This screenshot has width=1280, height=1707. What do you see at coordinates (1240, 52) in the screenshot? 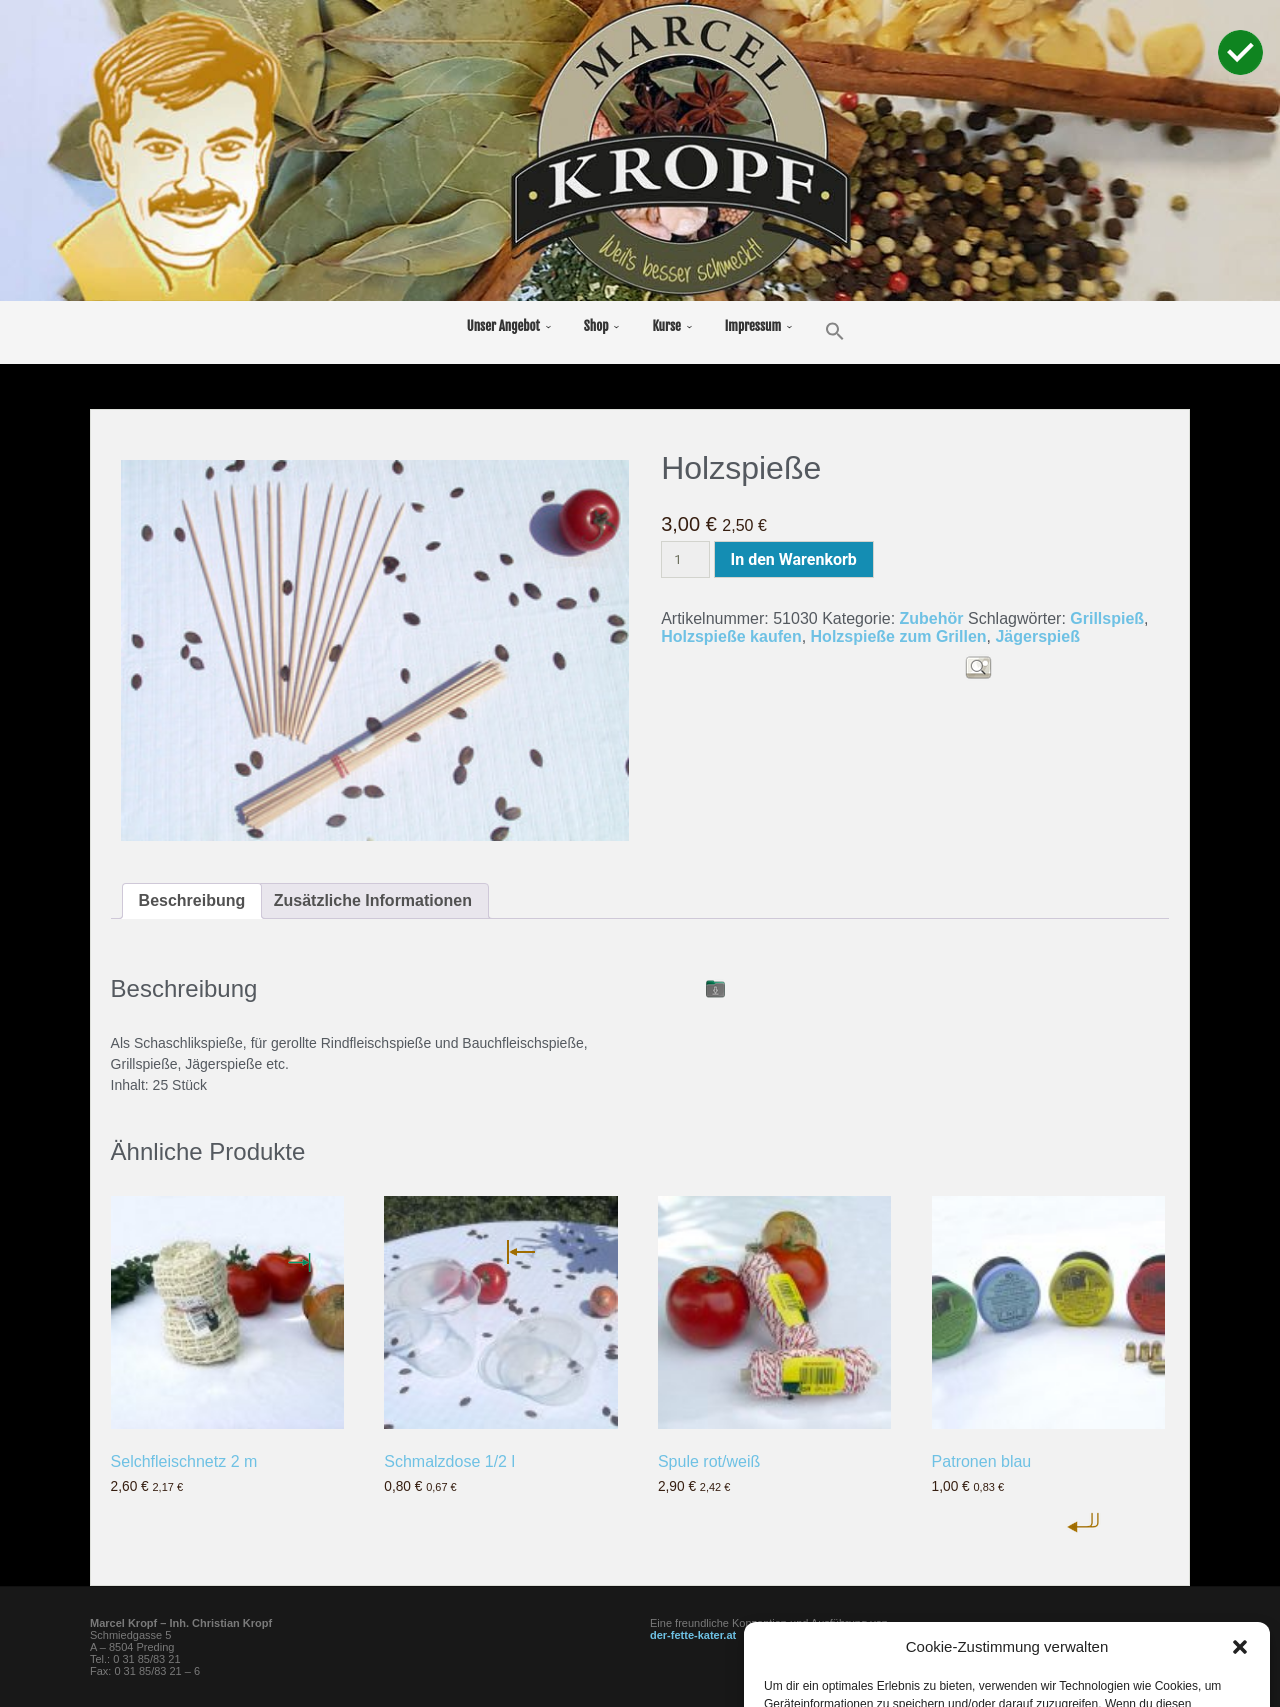
I see `confirm or approve an action` at bounding box center [1240, 52].